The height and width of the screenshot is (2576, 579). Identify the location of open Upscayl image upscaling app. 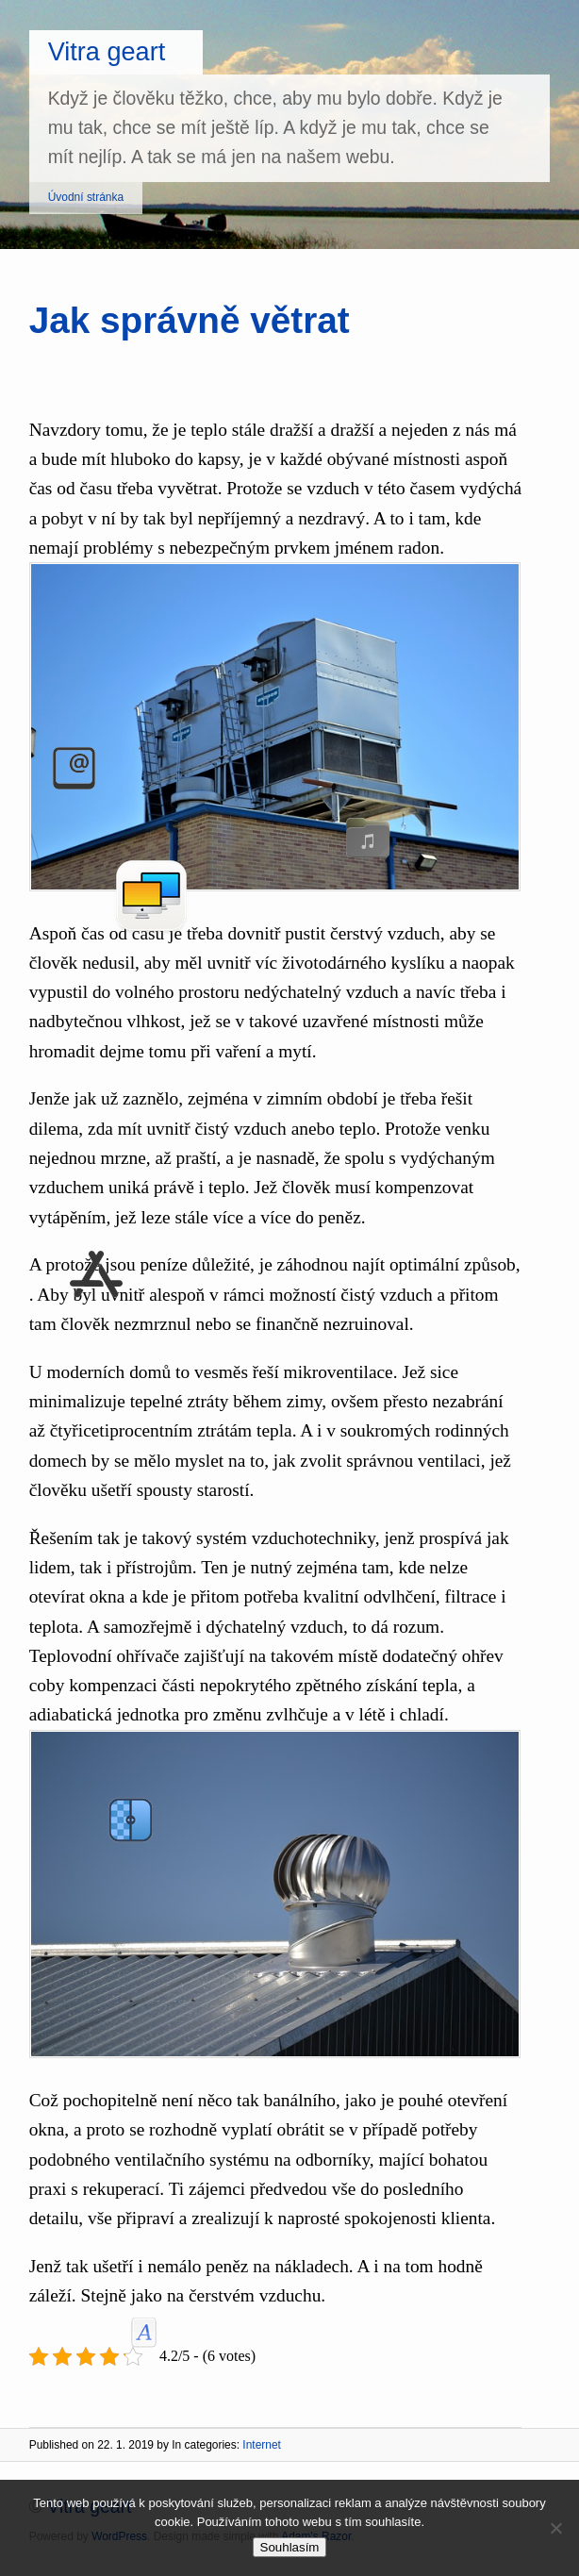
(130, 1820).